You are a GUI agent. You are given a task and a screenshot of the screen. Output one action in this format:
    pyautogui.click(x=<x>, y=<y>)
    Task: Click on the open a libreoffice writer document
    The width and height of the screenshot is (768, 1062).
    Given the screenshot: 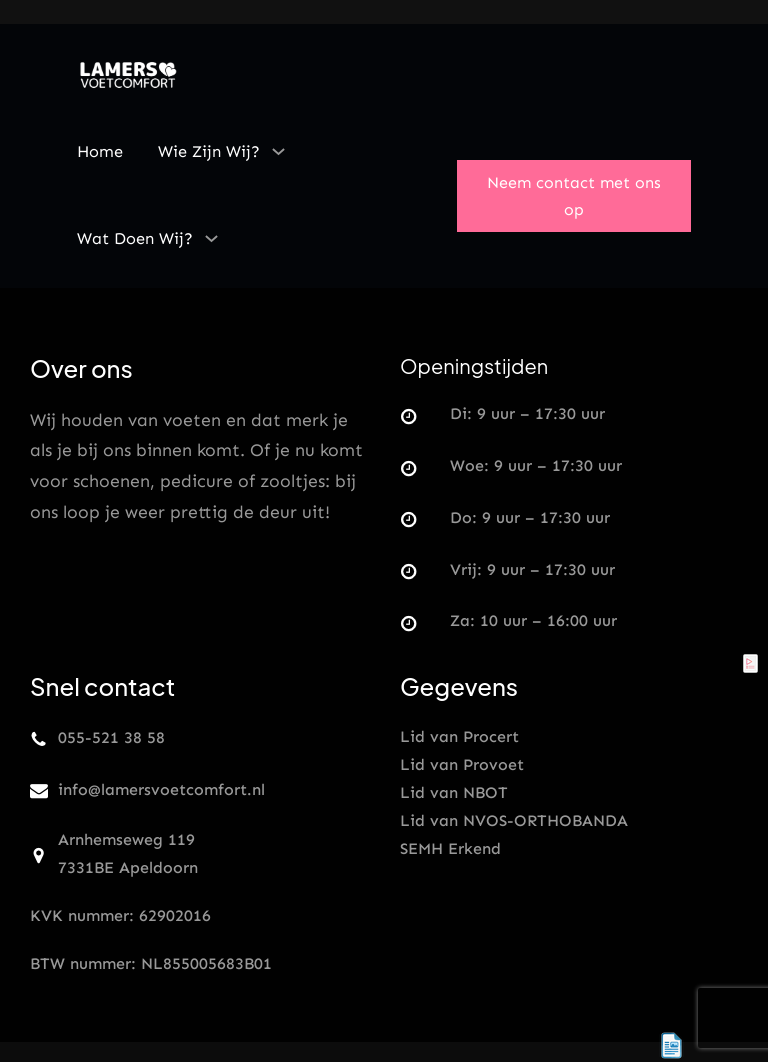 What is the action you would take?
    pyautogui.click(x=671, y=1045)
    